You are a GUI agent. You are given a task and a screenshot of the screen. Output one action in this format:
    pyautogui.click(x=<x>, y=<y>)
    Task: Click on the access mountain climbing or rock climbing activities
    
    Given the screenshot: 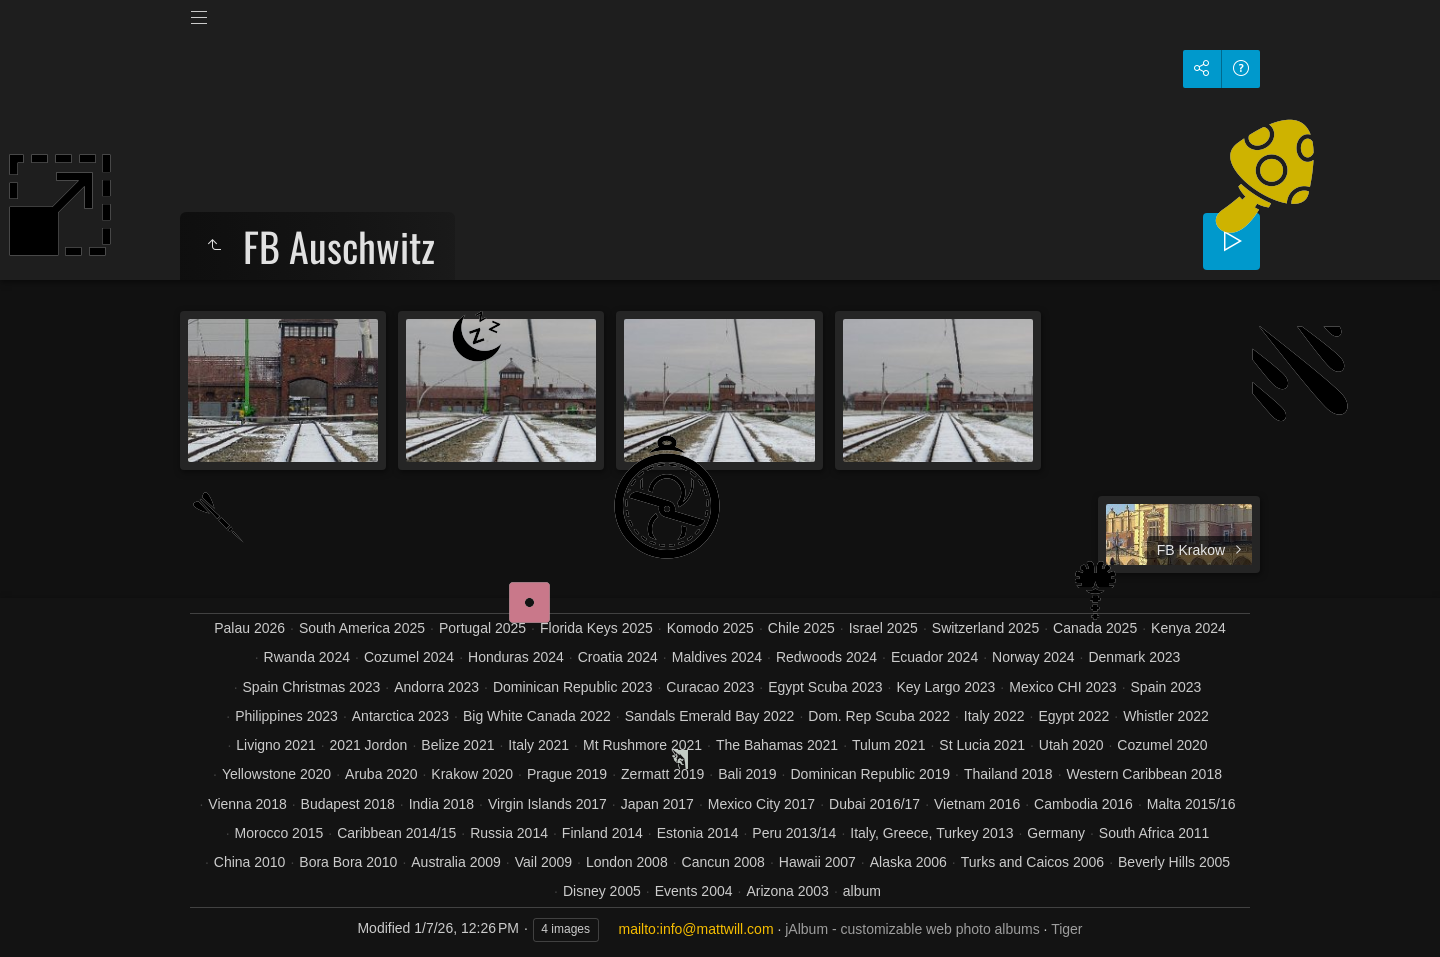 What is the action you would take?
    pyautogui.click(x=678, y=759)
    